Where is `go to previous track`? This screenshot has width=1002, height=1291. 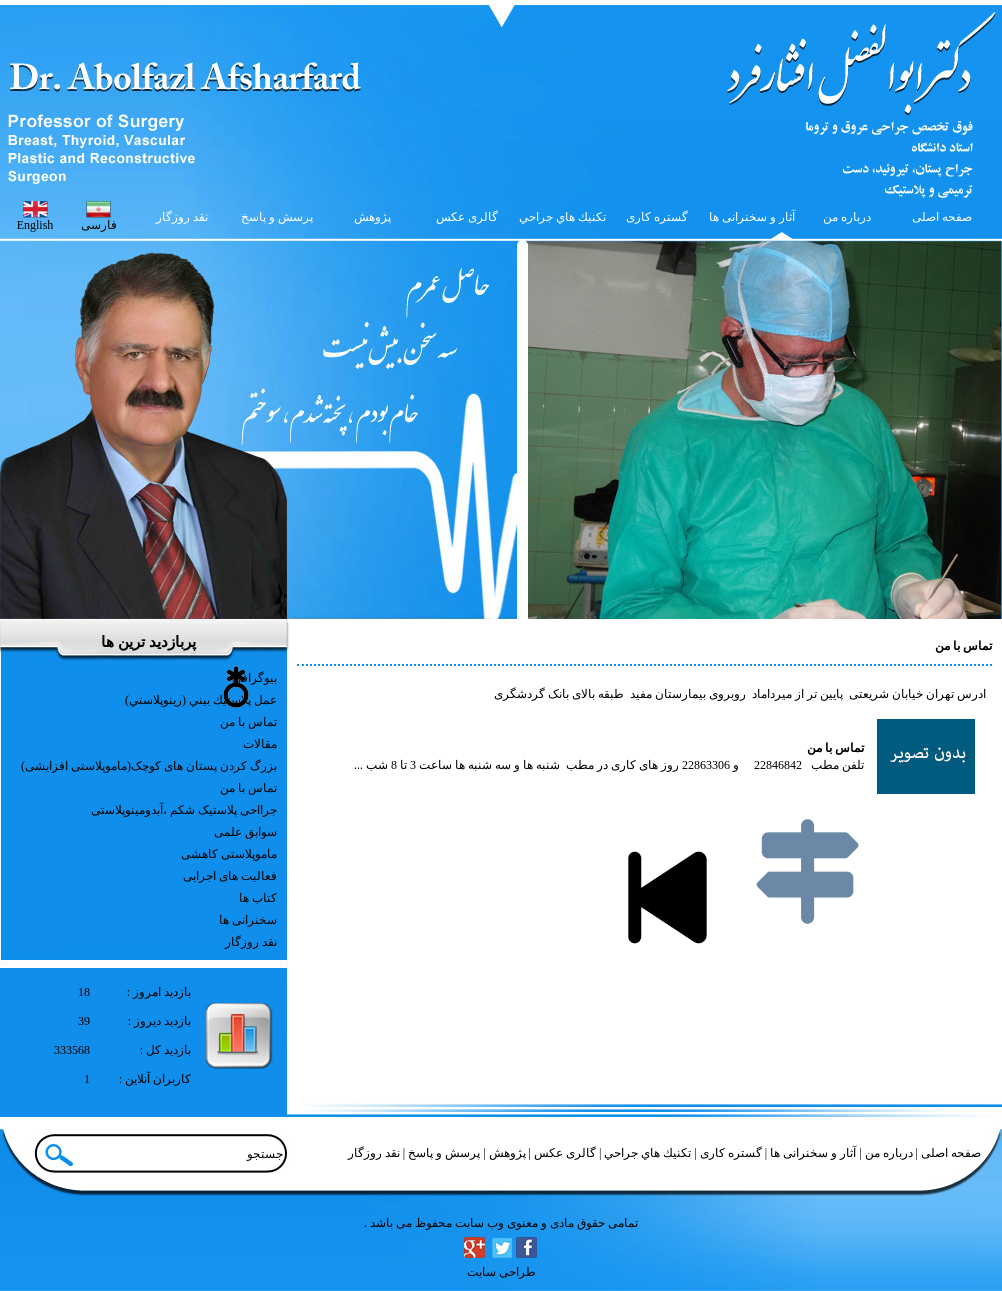
go to previous track is located at coordinates (667, 897).